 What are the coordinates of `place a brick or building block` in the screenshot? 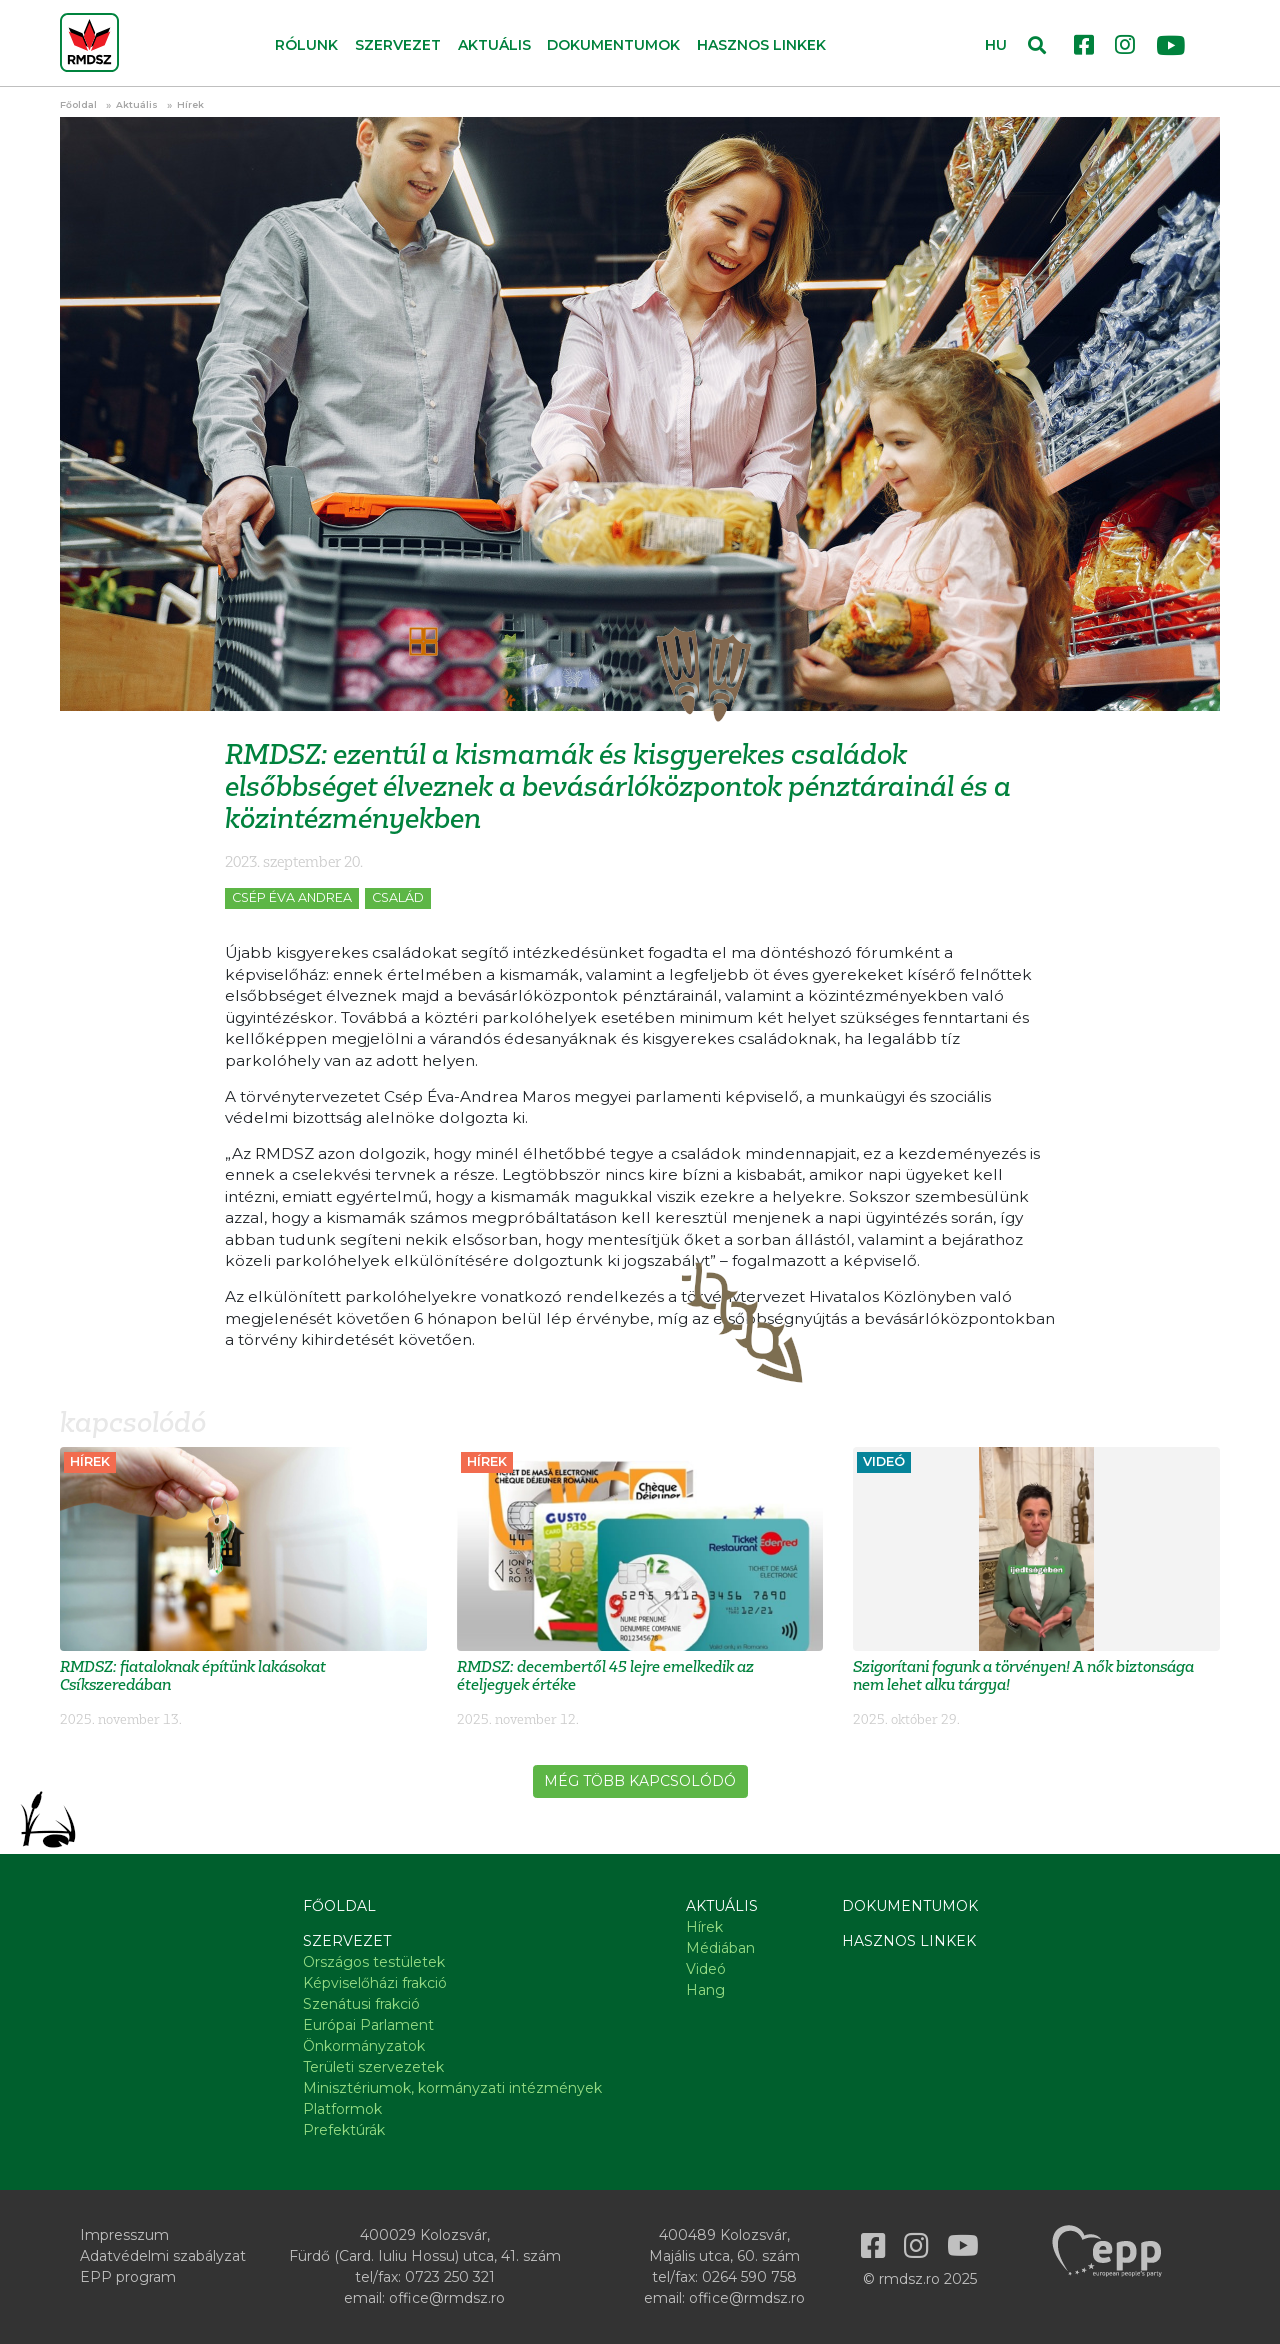 It's located at (423, 641).